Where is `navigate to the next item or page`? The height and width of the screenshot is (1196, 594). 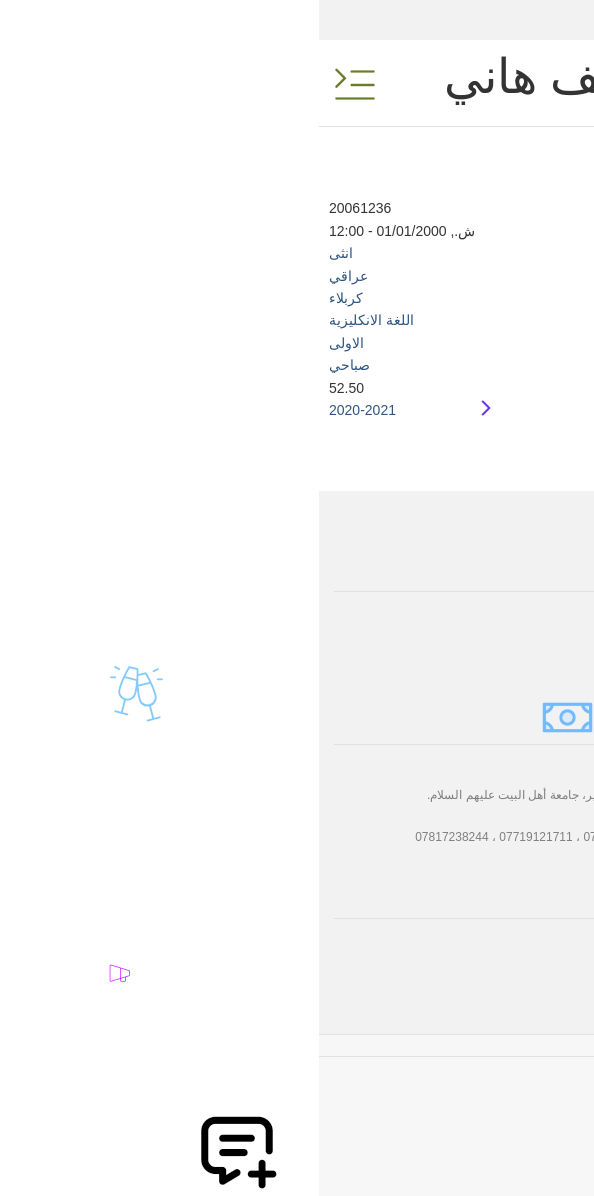
navigate to the next item or page is located at coordinates (486, 408).